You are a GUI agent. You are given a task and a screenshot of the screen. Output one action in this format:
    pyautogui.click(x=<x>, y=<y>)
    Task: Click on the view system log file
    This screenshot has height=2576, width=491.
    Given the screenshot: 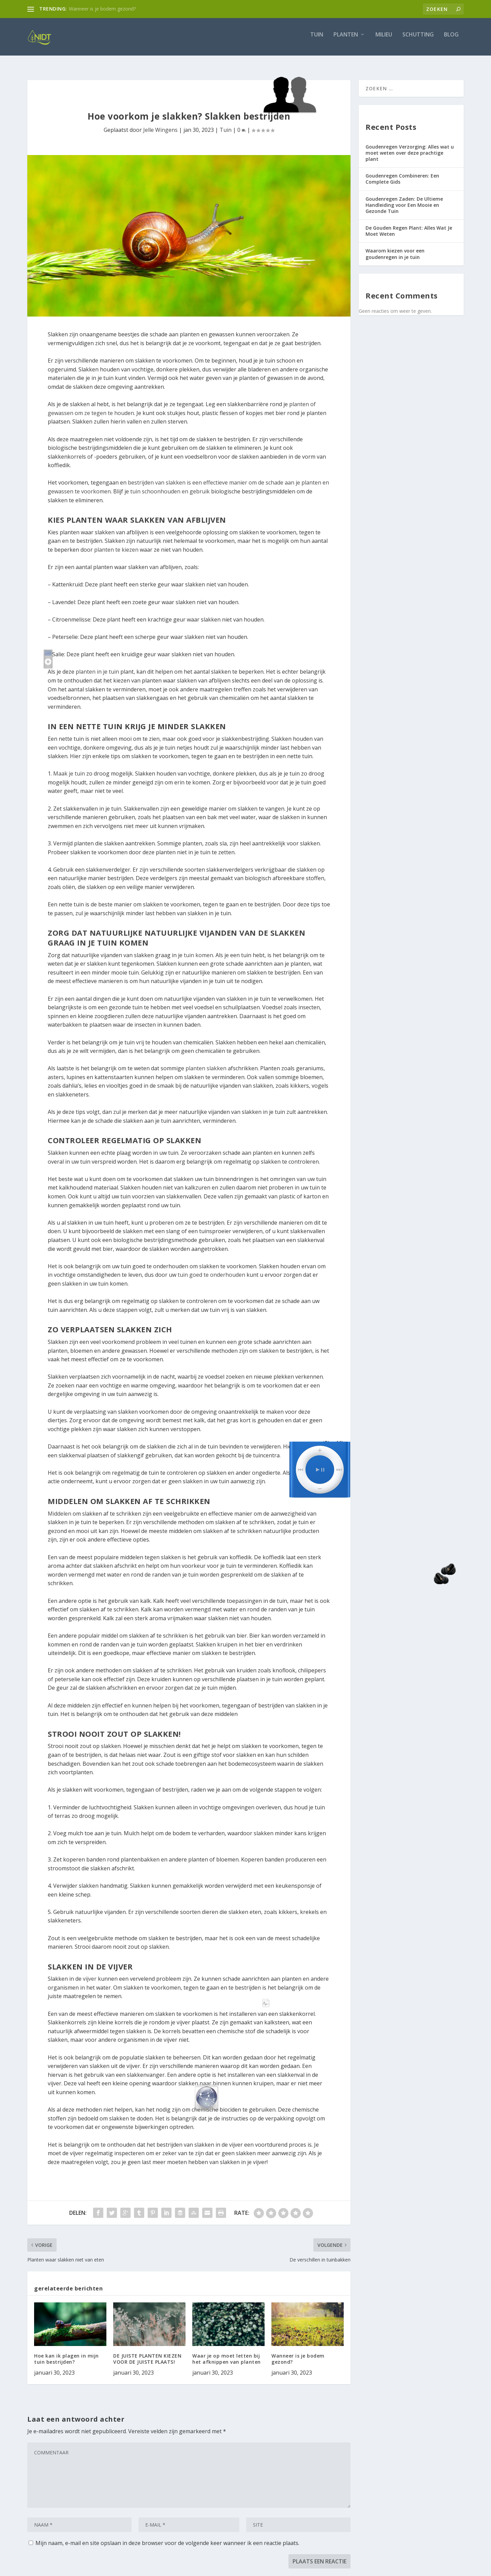 What is the action you would take?
    pyautogui.click(x=266, y=2003)
    